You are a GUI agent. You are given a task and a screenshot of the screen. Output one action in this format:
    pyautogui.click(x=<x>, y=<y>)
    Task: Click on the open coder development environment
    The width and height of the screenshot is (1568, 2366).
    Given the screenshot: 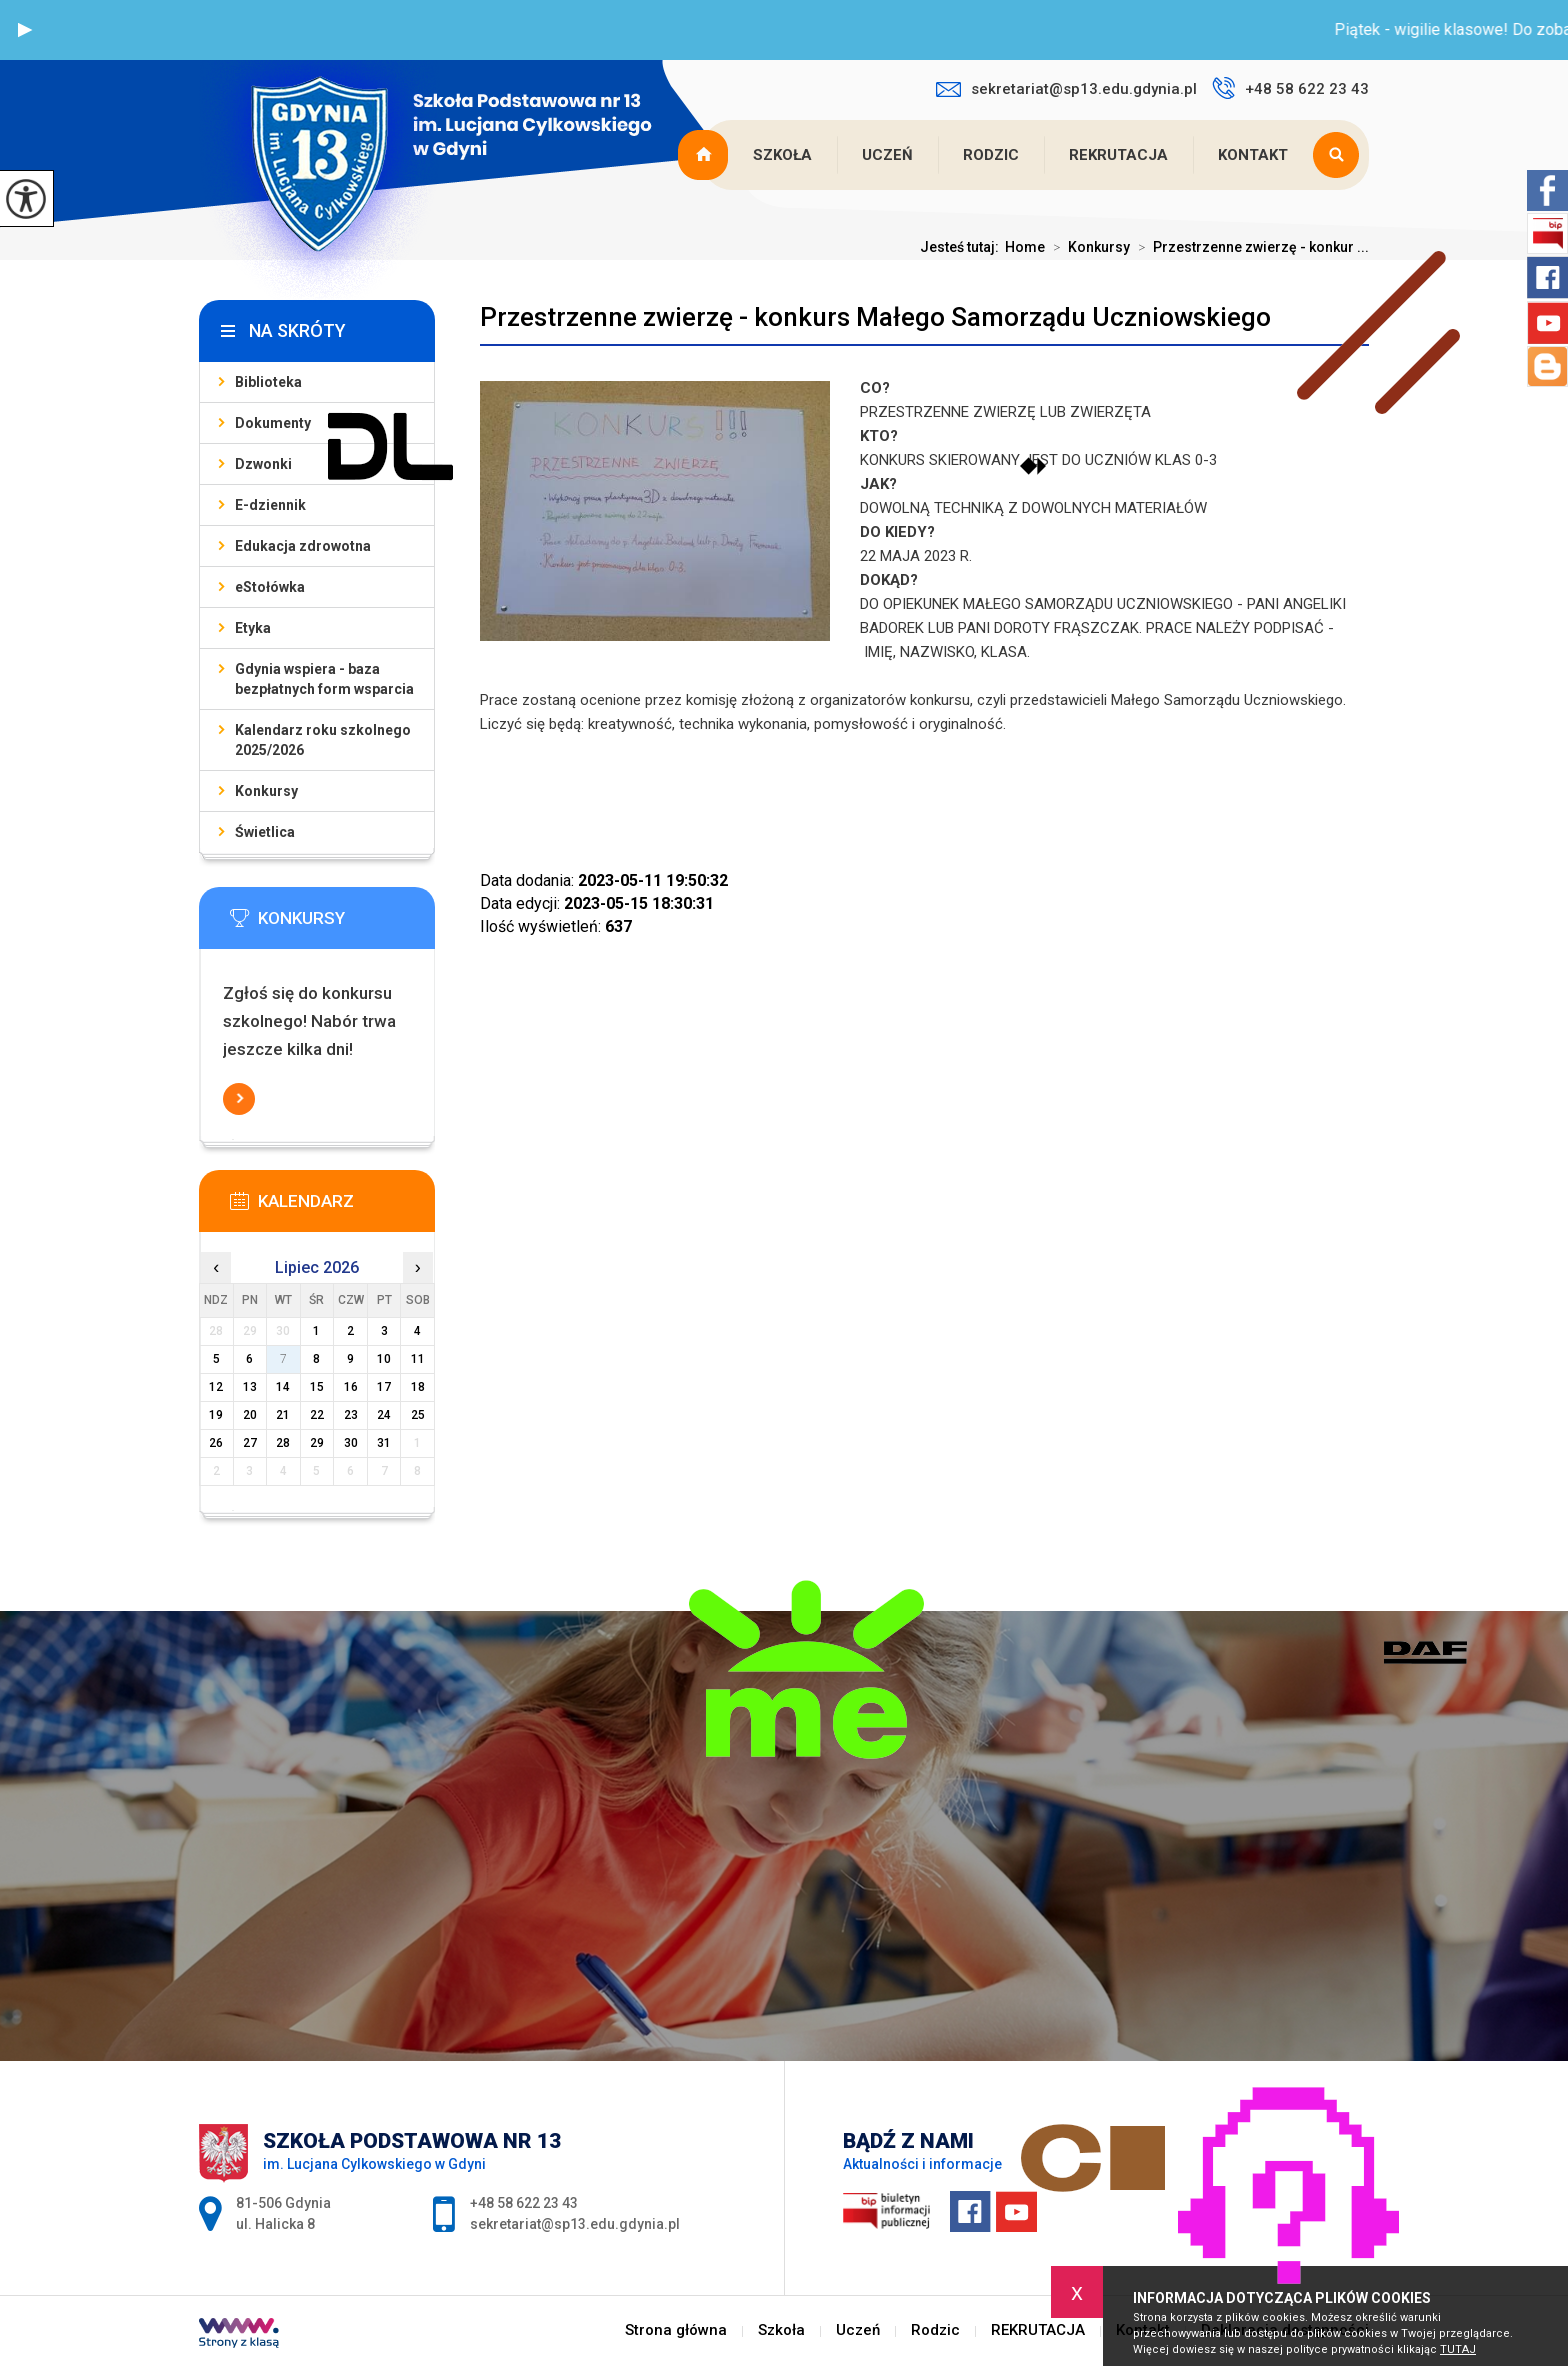 What is the action you would take?
    pyautogui.click(x=1093, y=2158)
    